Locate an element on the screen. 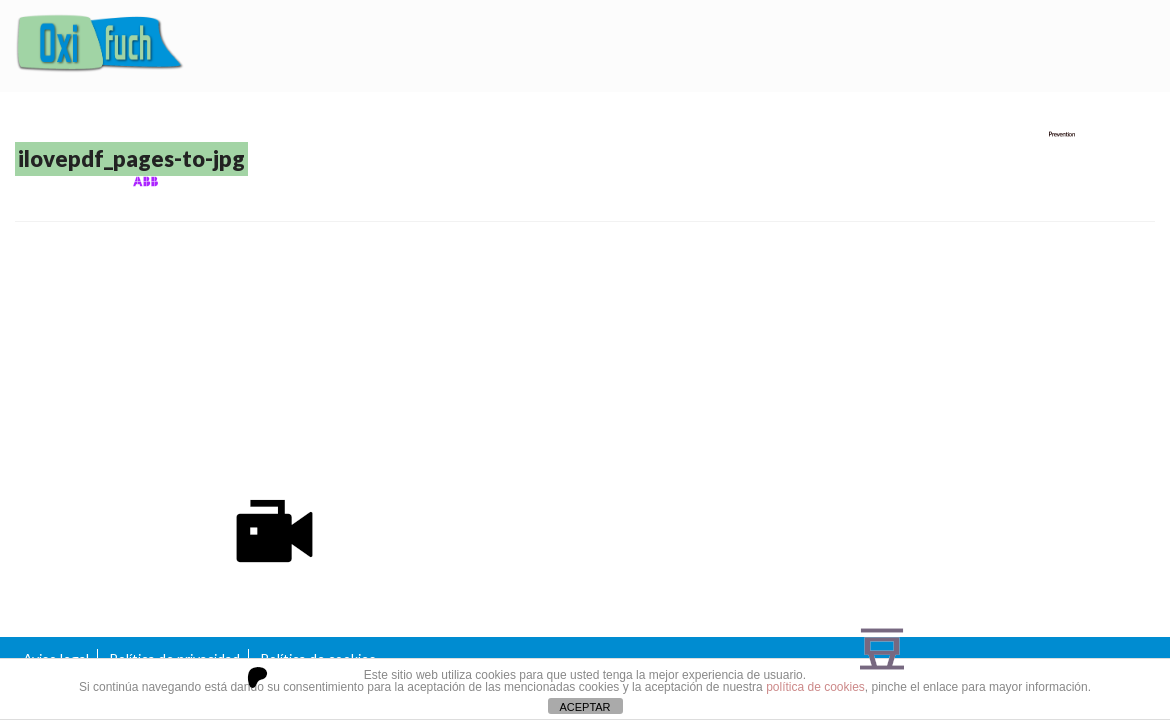 The image size is (1170, 720). ABB company logo is located at coordinates (145, 181).